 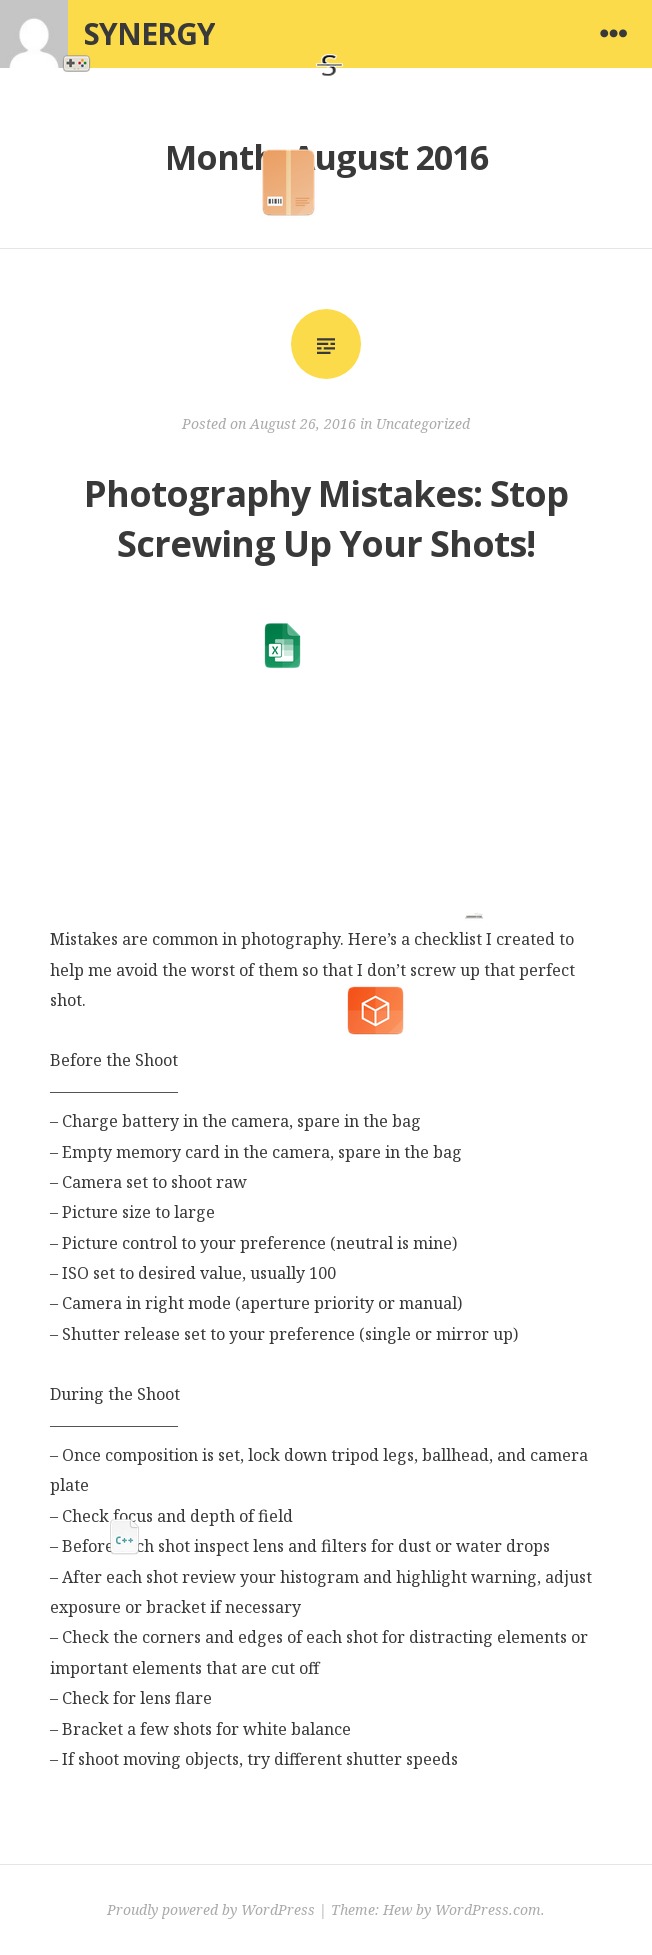 I want to click on a c++ source code file, so click(x=124, y=1536).